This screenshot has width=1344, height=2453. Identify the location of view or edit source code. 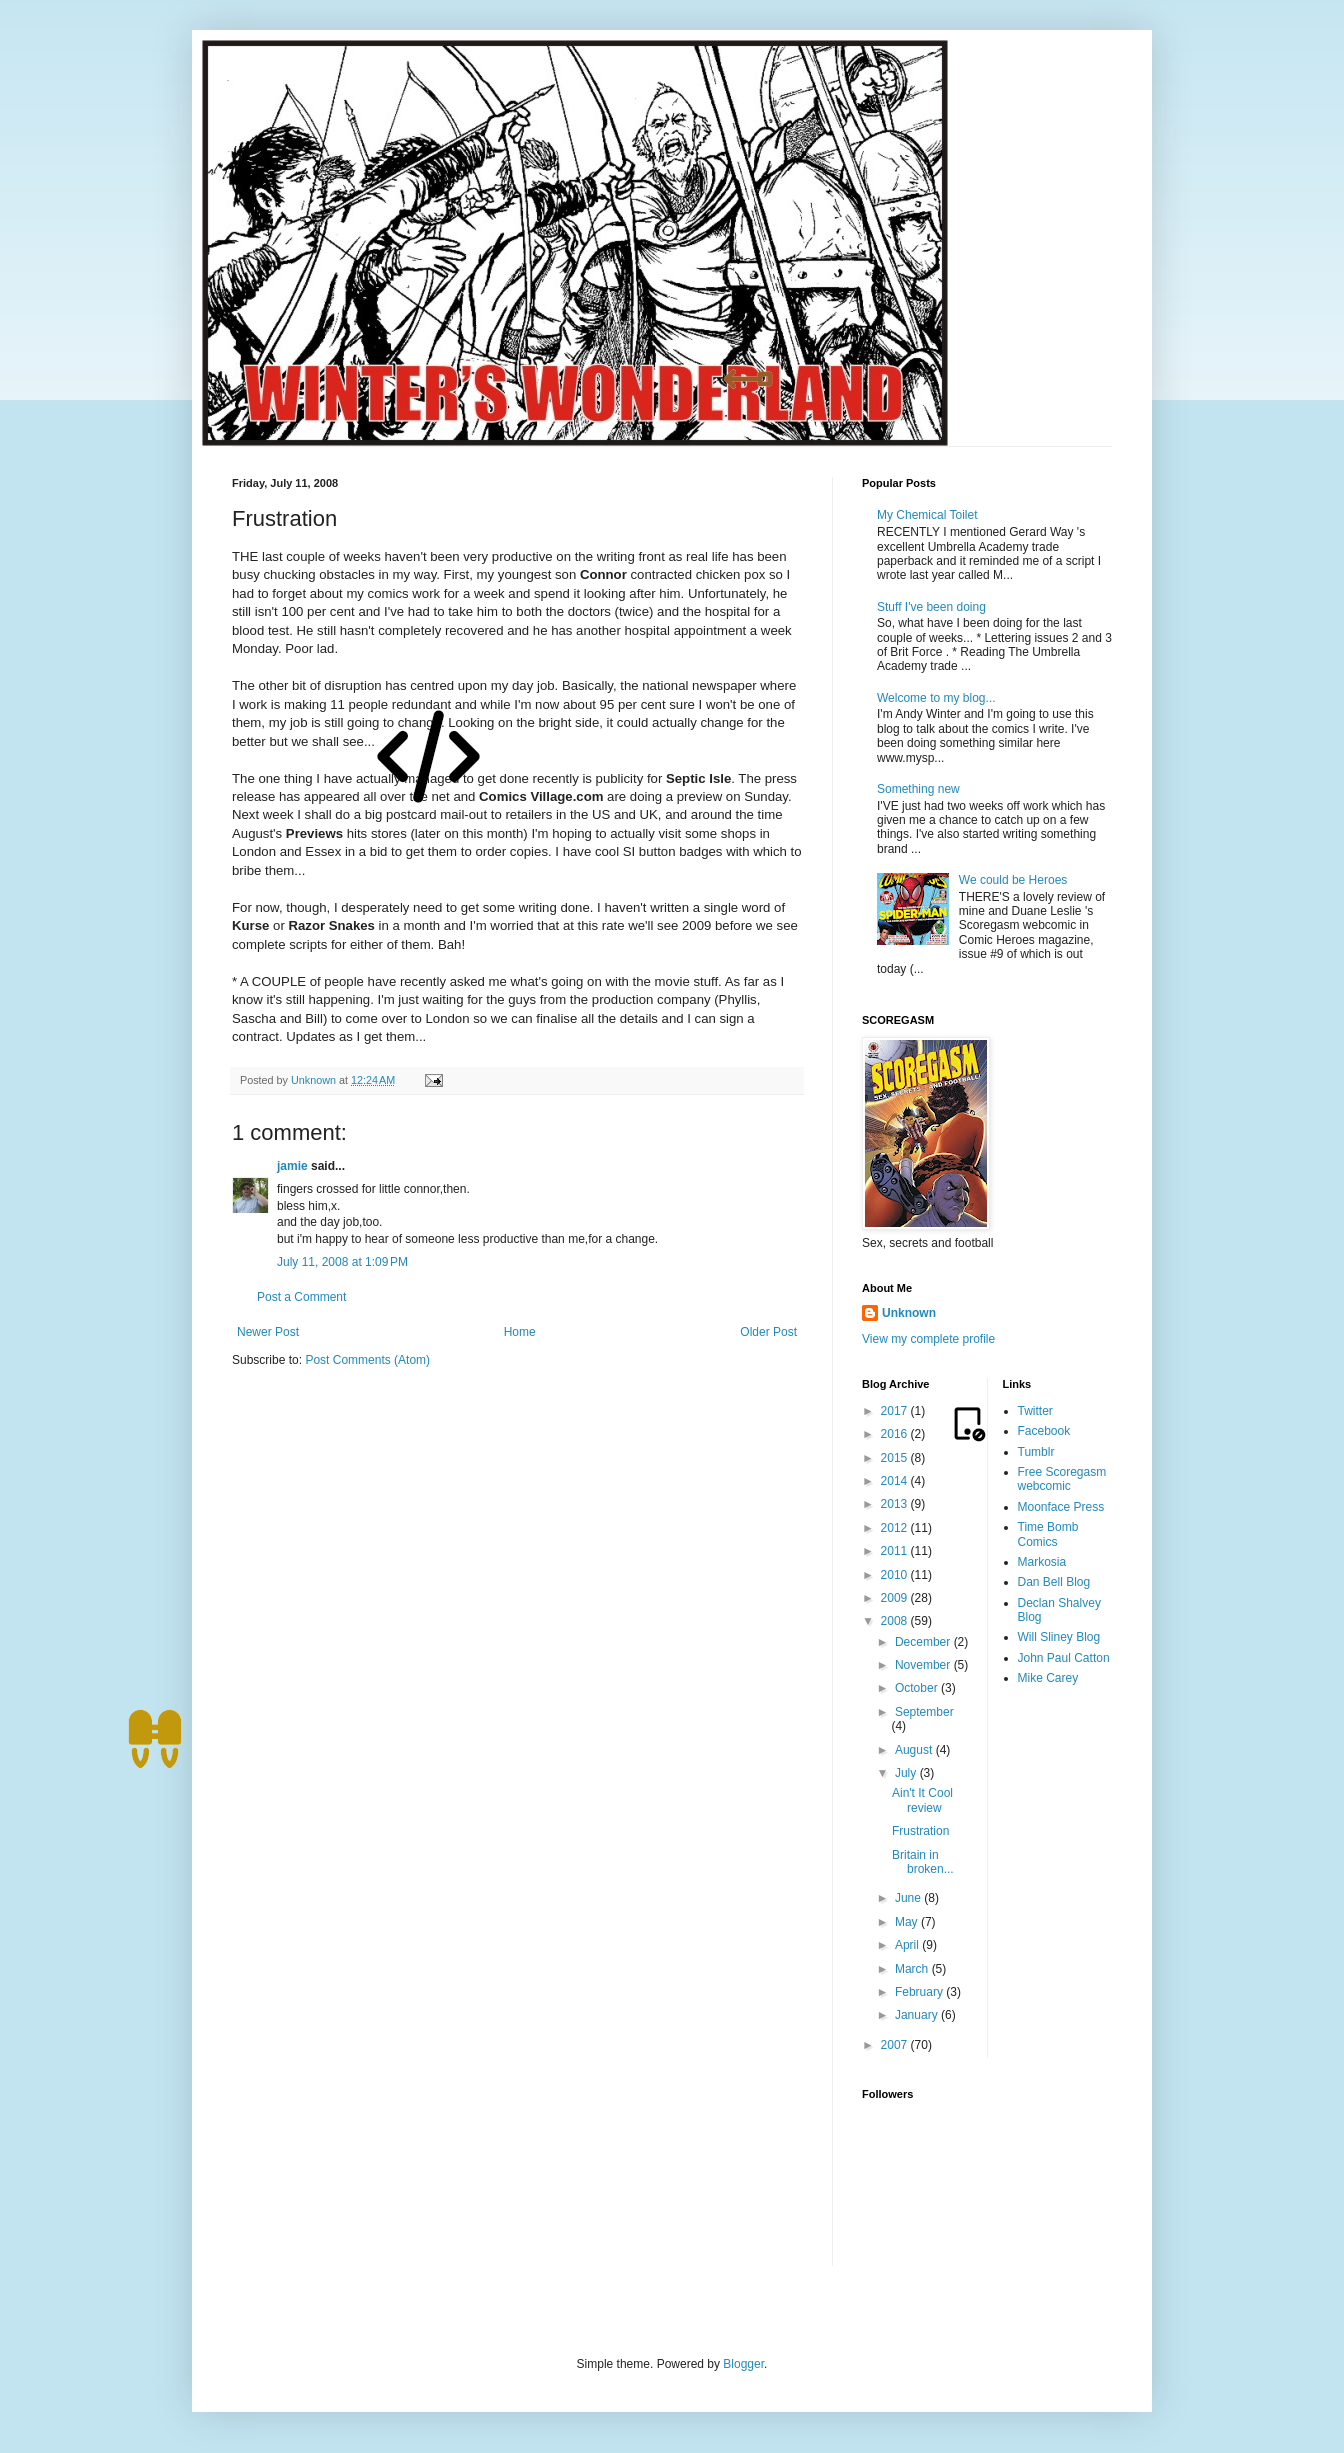
(428, 756).